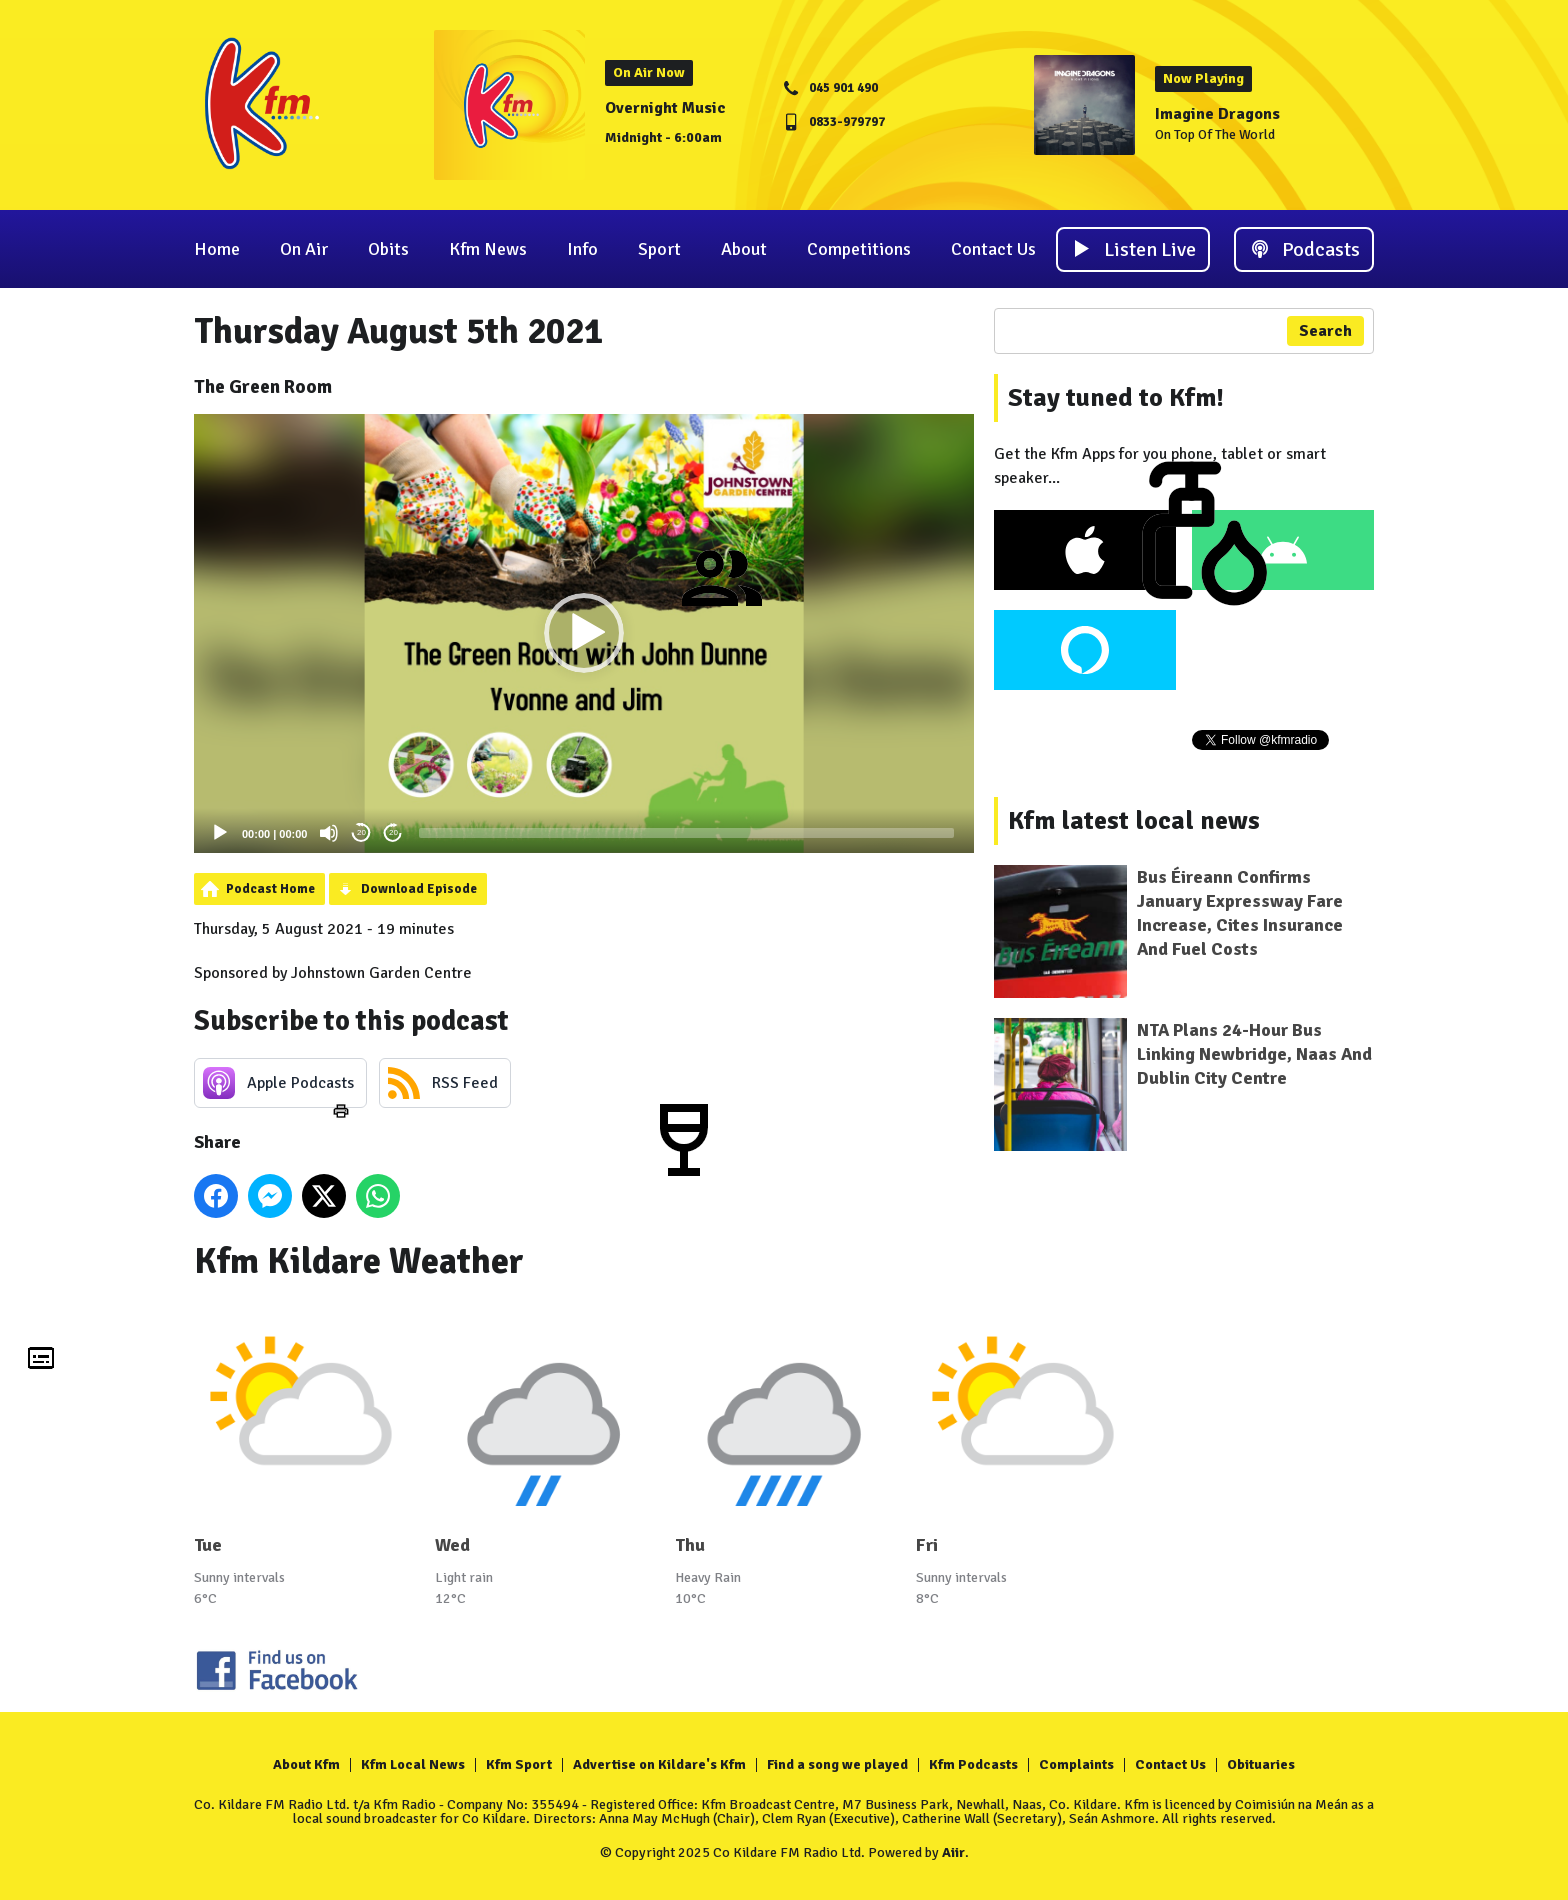 The width and height of the screenshot is (1568, 1900). Describe the element at coordinates (684, 1140) in the screenshot. I see `find nearby wine bars or restaurants` at that location.